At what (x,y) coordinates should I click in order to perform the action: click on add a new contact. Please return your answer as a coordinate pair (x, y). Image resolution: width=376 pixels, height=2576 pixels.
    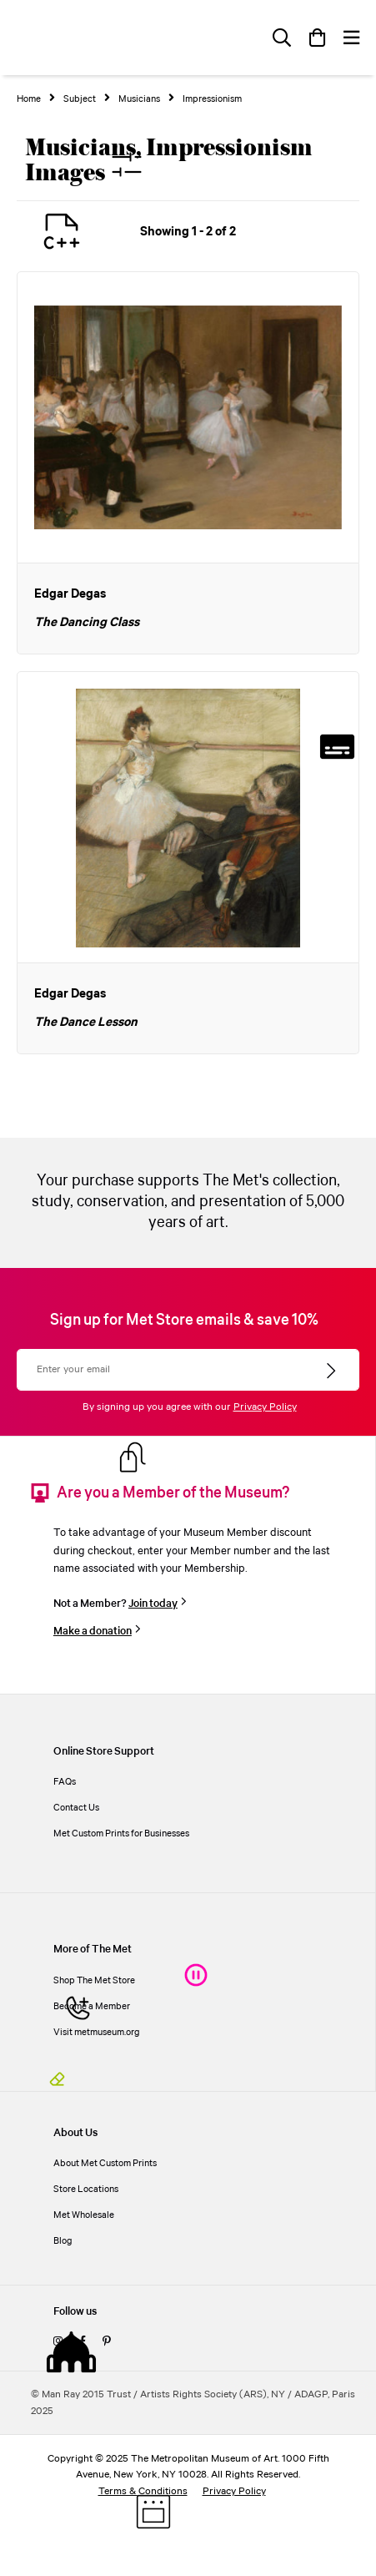
    Looking at the image, I should click on (78, 2008).